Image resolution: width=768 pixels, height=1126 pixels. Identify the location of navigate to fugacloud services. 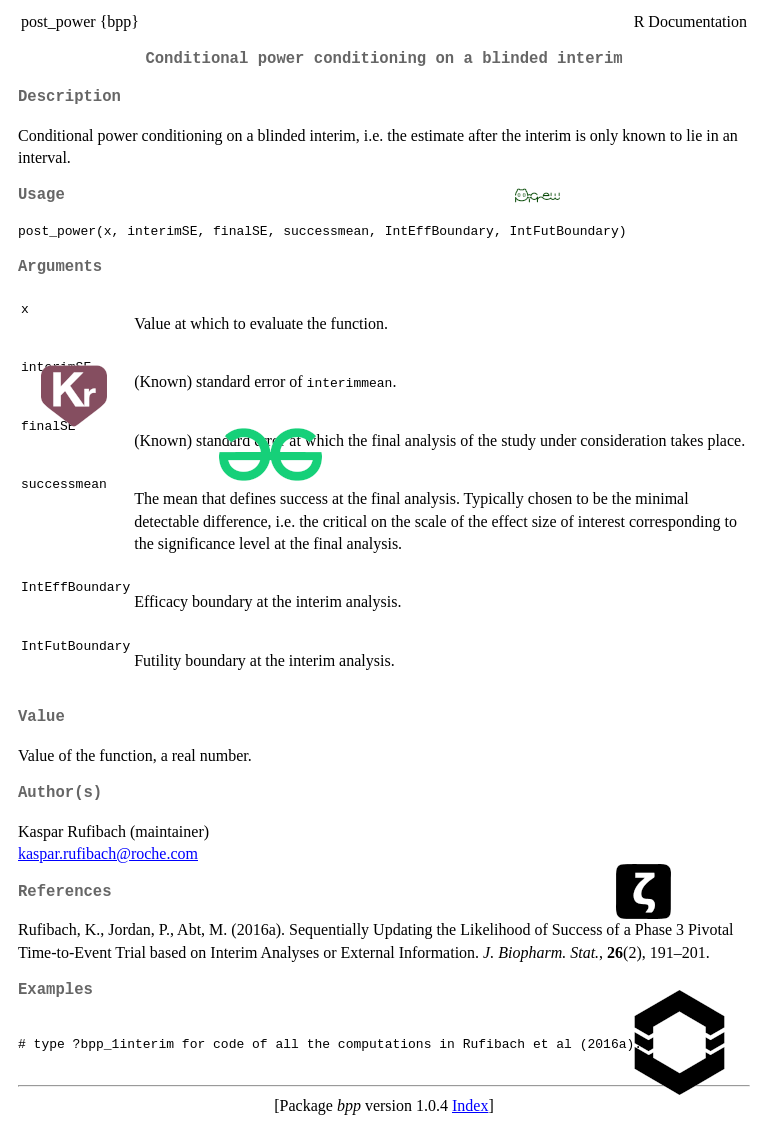
(679, 1042).